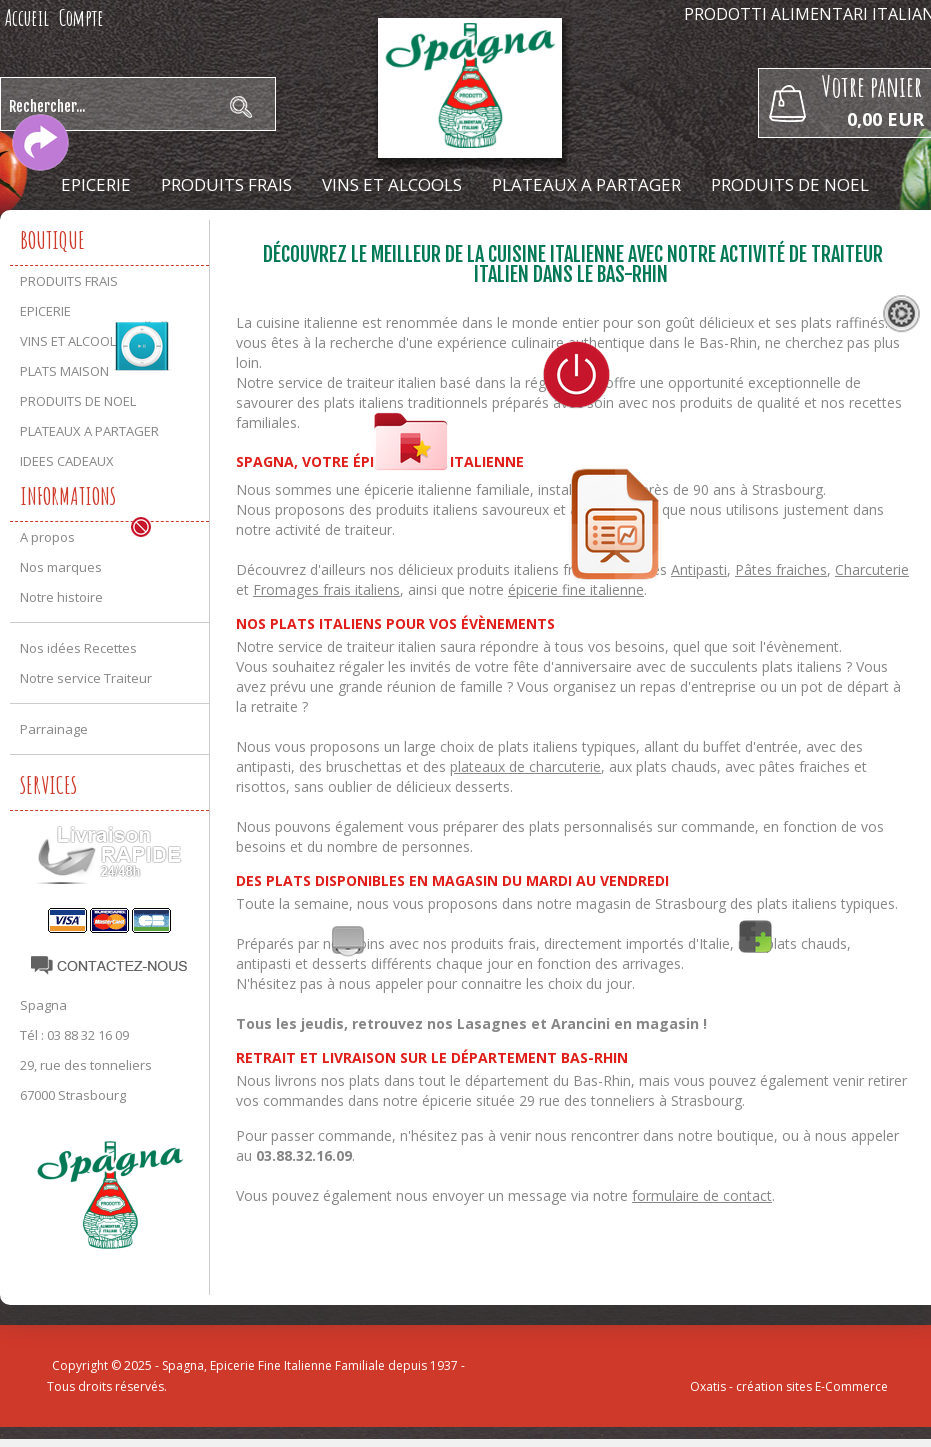 This screenshot has height=1447, width=931. What do you see at coordinates (142, 346) in the screenshot?
I see `iPod shuffle device connected` at bounding box center [142, 346].